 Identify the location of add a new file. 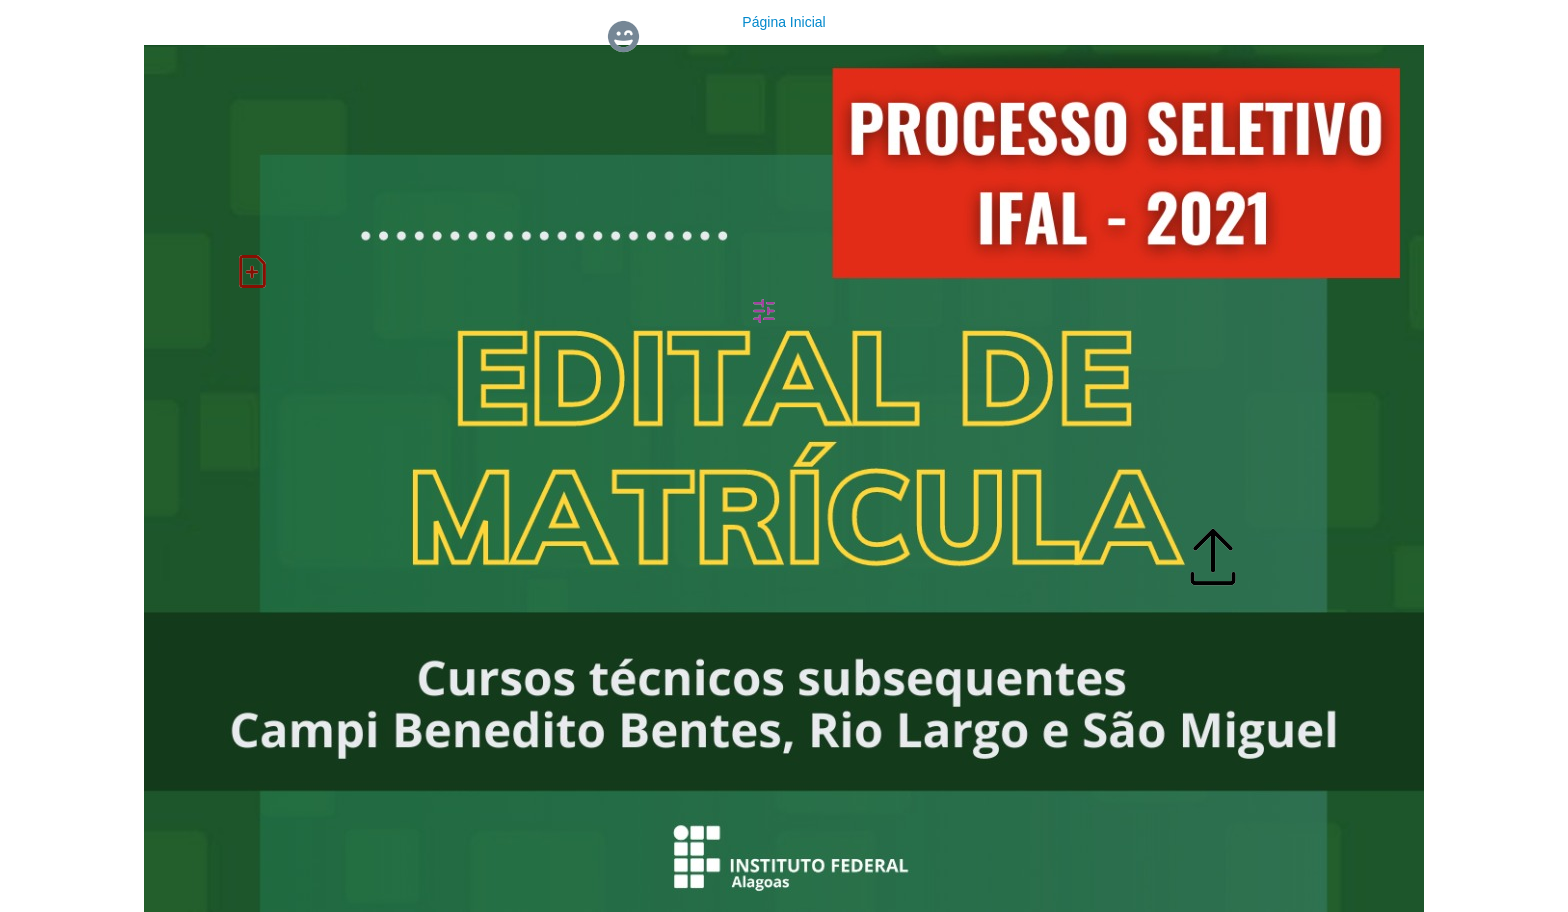
(251, 271).